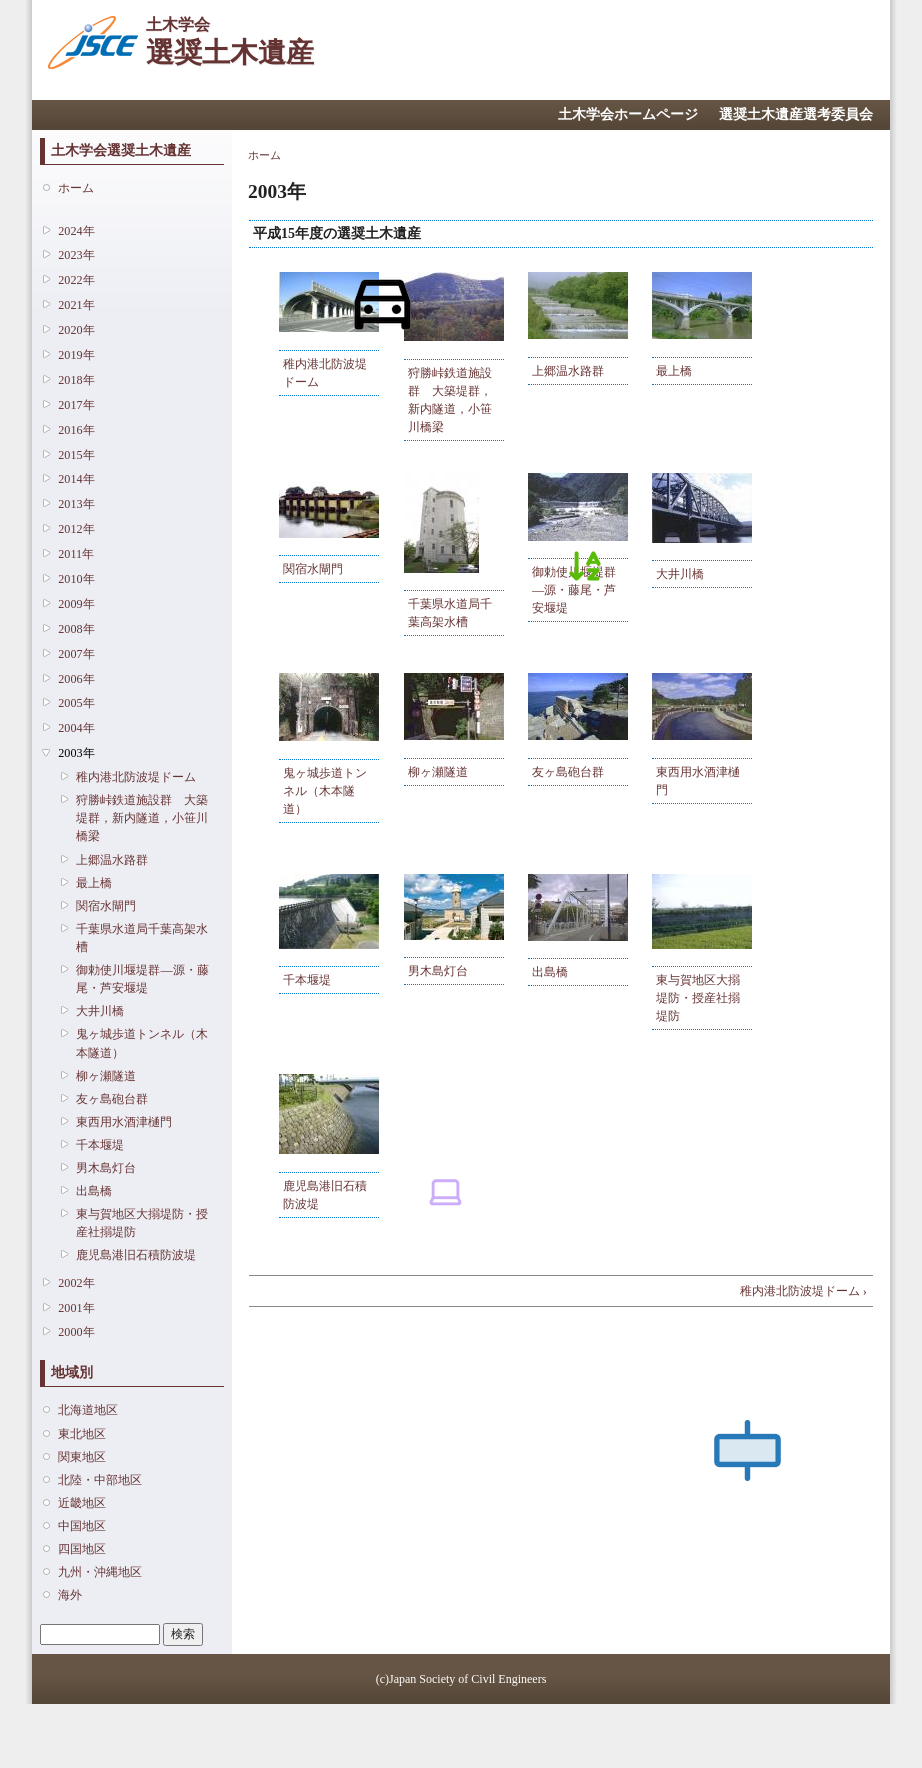  I want to click on center align object horizontally, so click(747, 1450).